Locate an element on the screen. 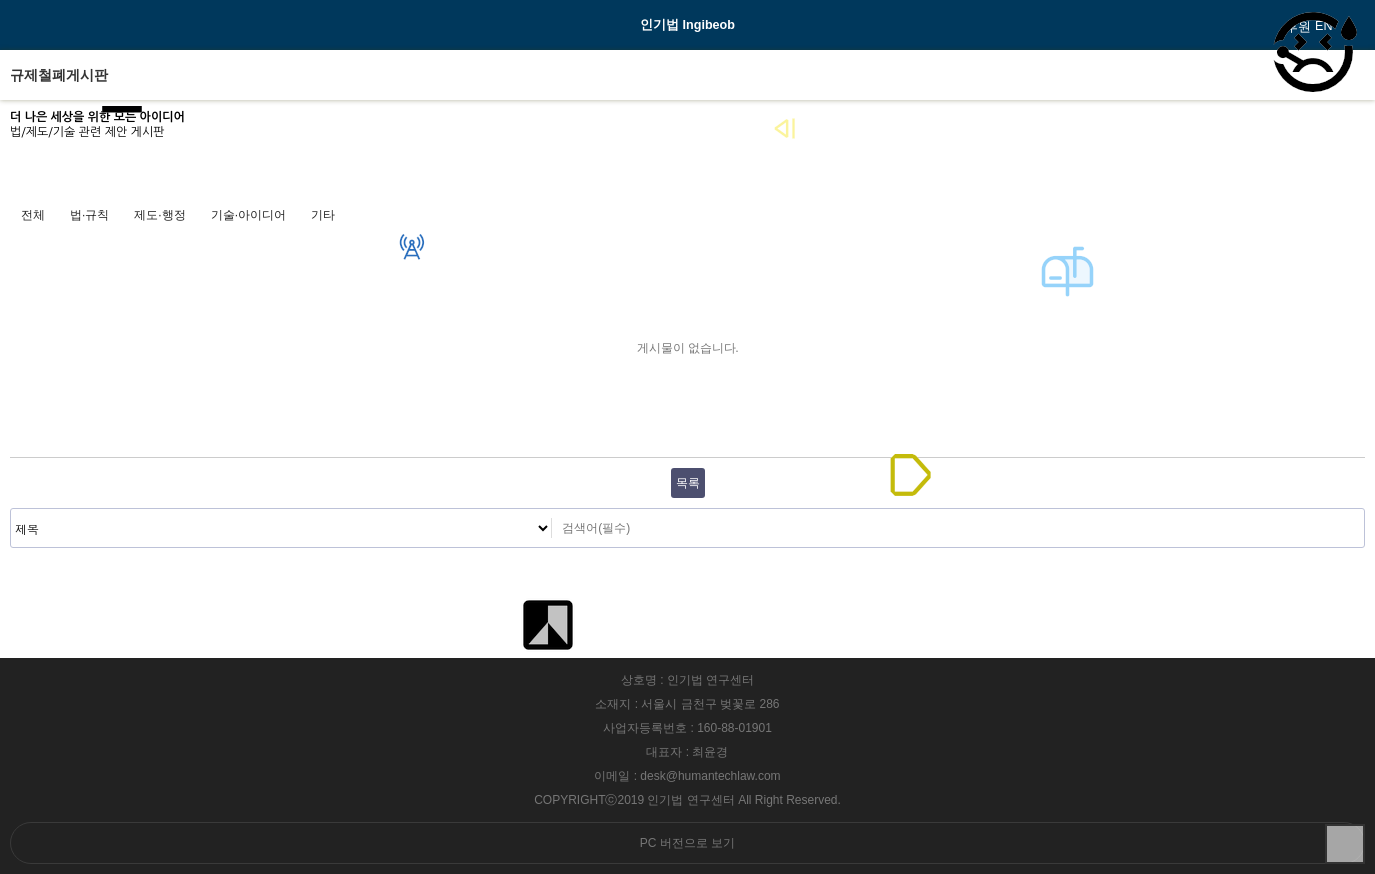 The height and width of the screenshot is (874, 1375). reverse continue debugging execution is located at coordinates (785, 128).